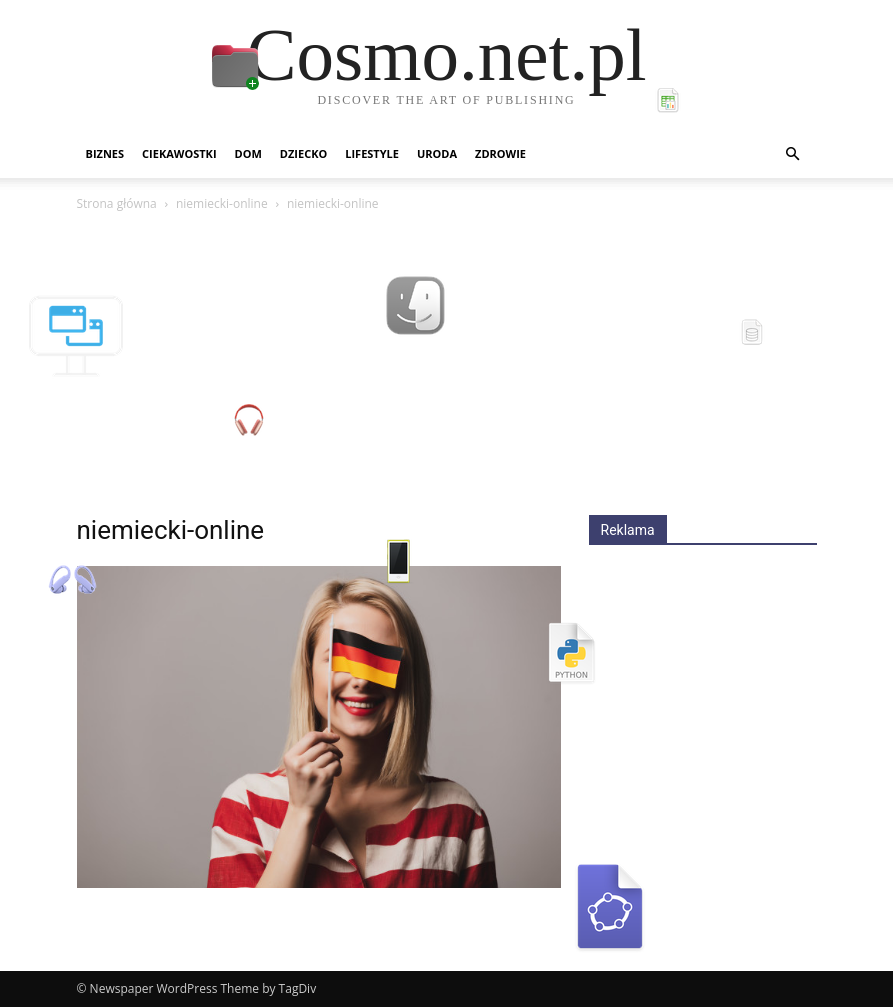 The height and width of the screenshot is (1007, 893). I want to click on open Finder to browse files and folders, so click(415, 305).